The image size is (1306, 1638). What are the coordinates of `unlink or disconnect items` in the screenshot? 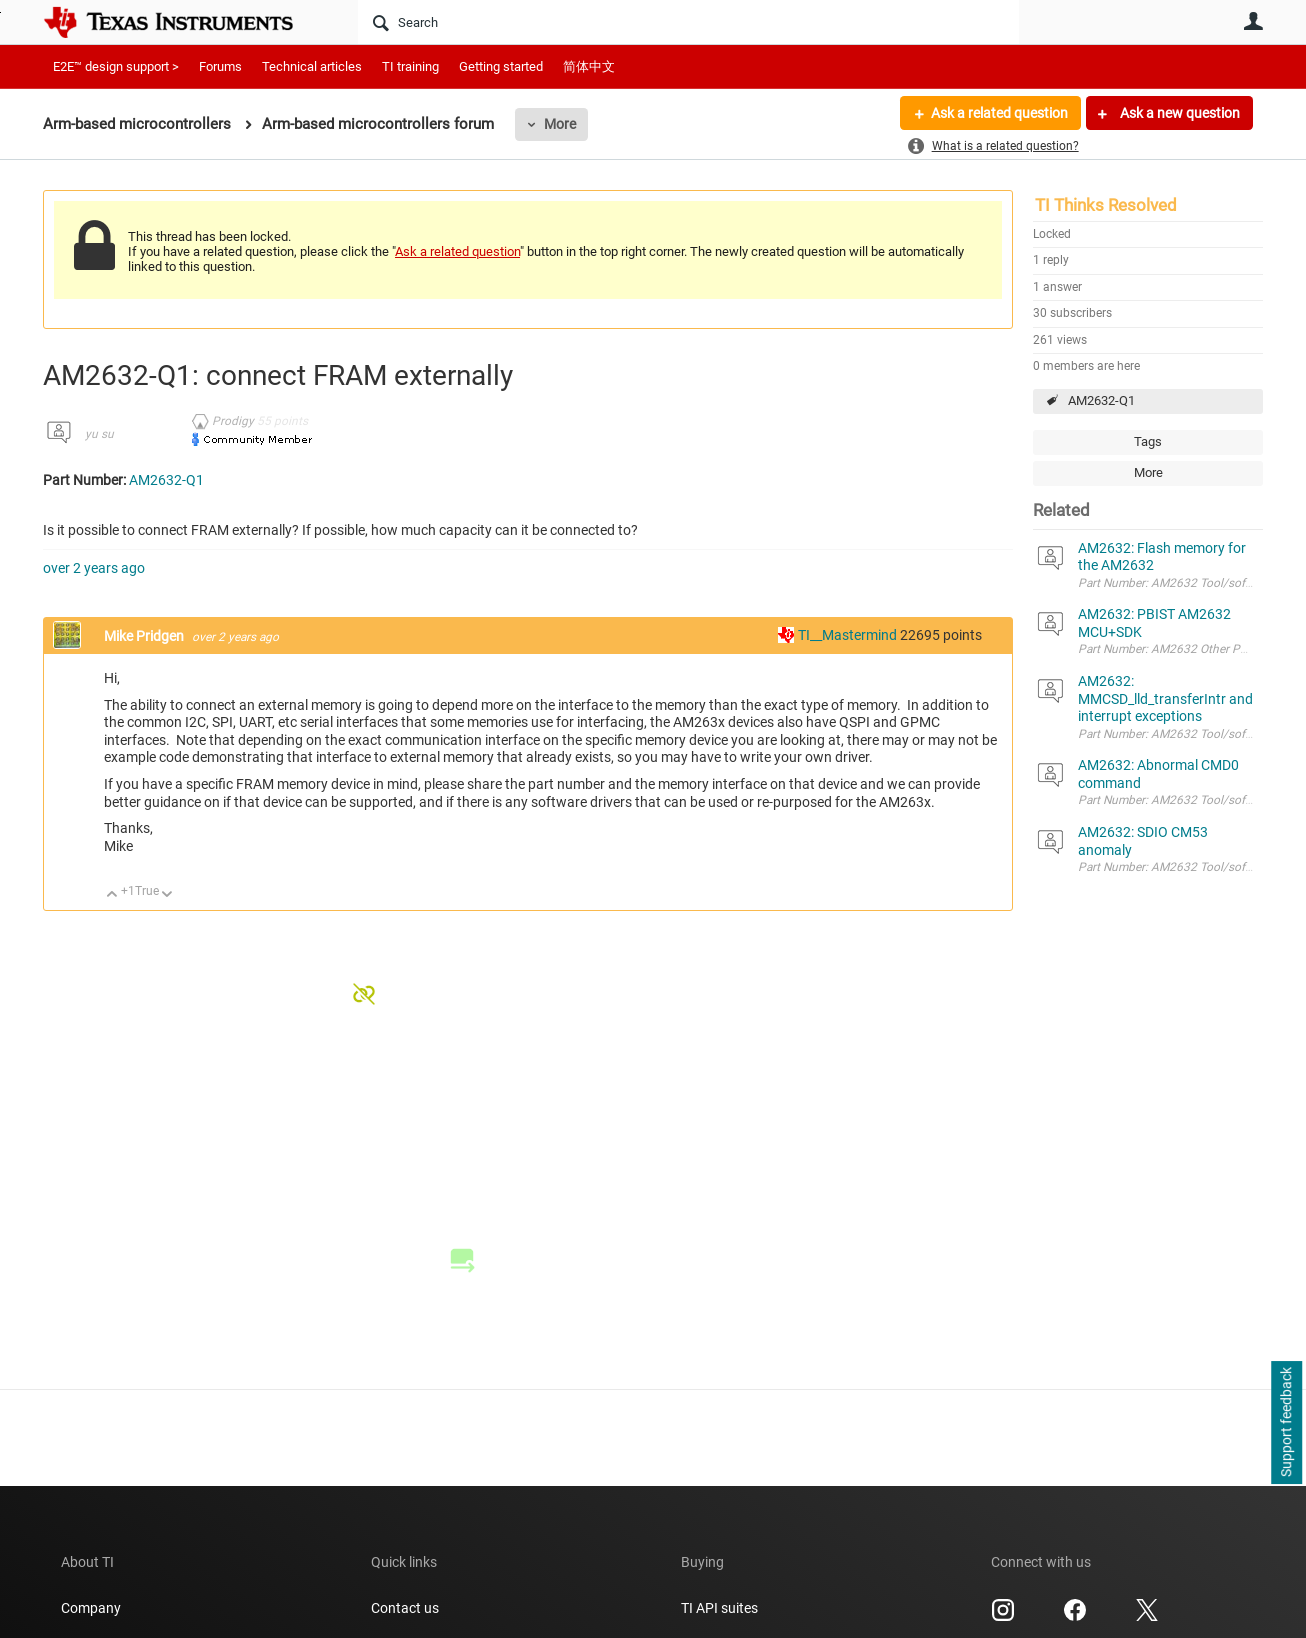 It's located at (364, 994).